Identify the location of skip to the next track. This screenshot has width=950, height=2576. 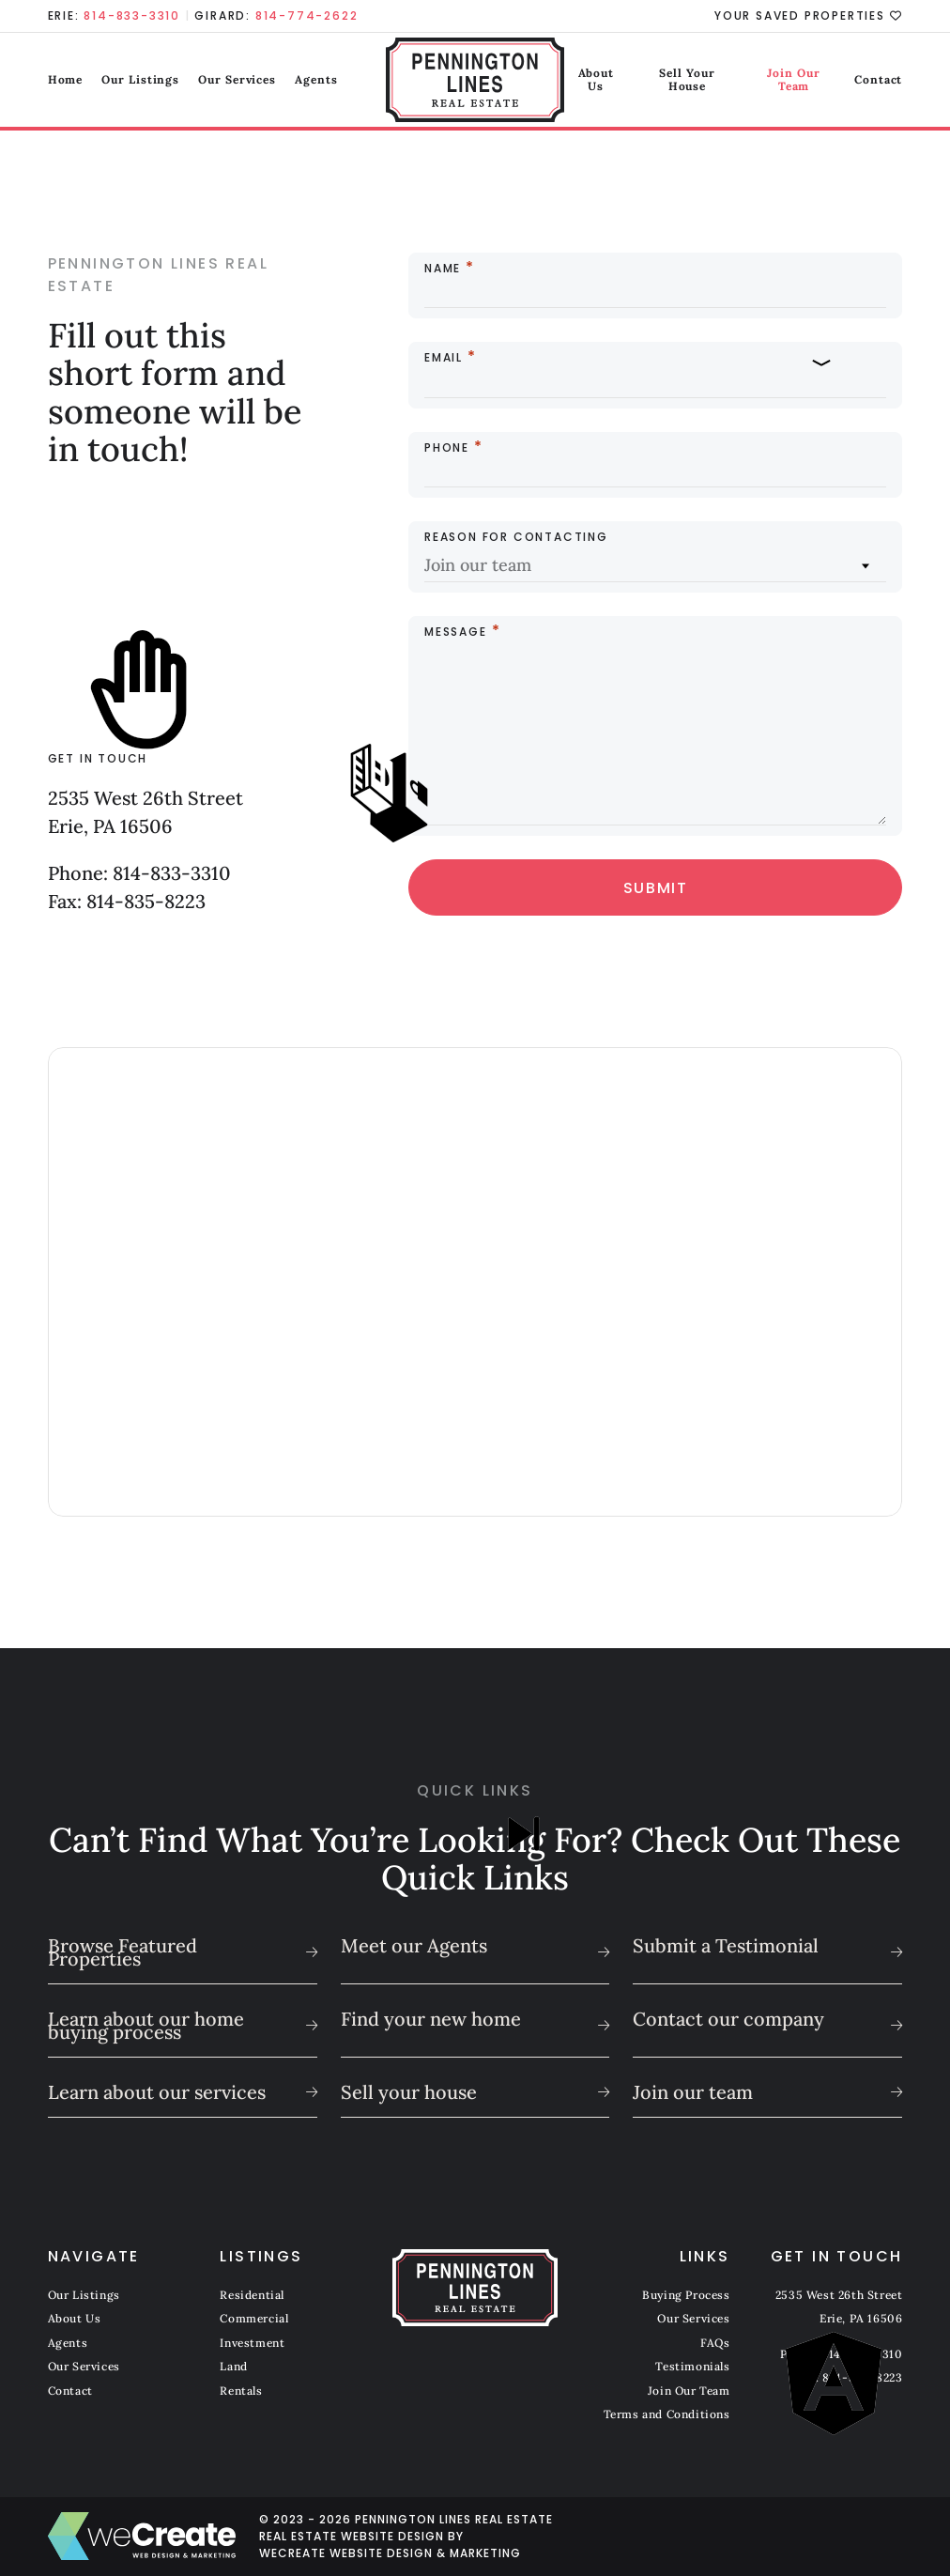
(522, 1833).